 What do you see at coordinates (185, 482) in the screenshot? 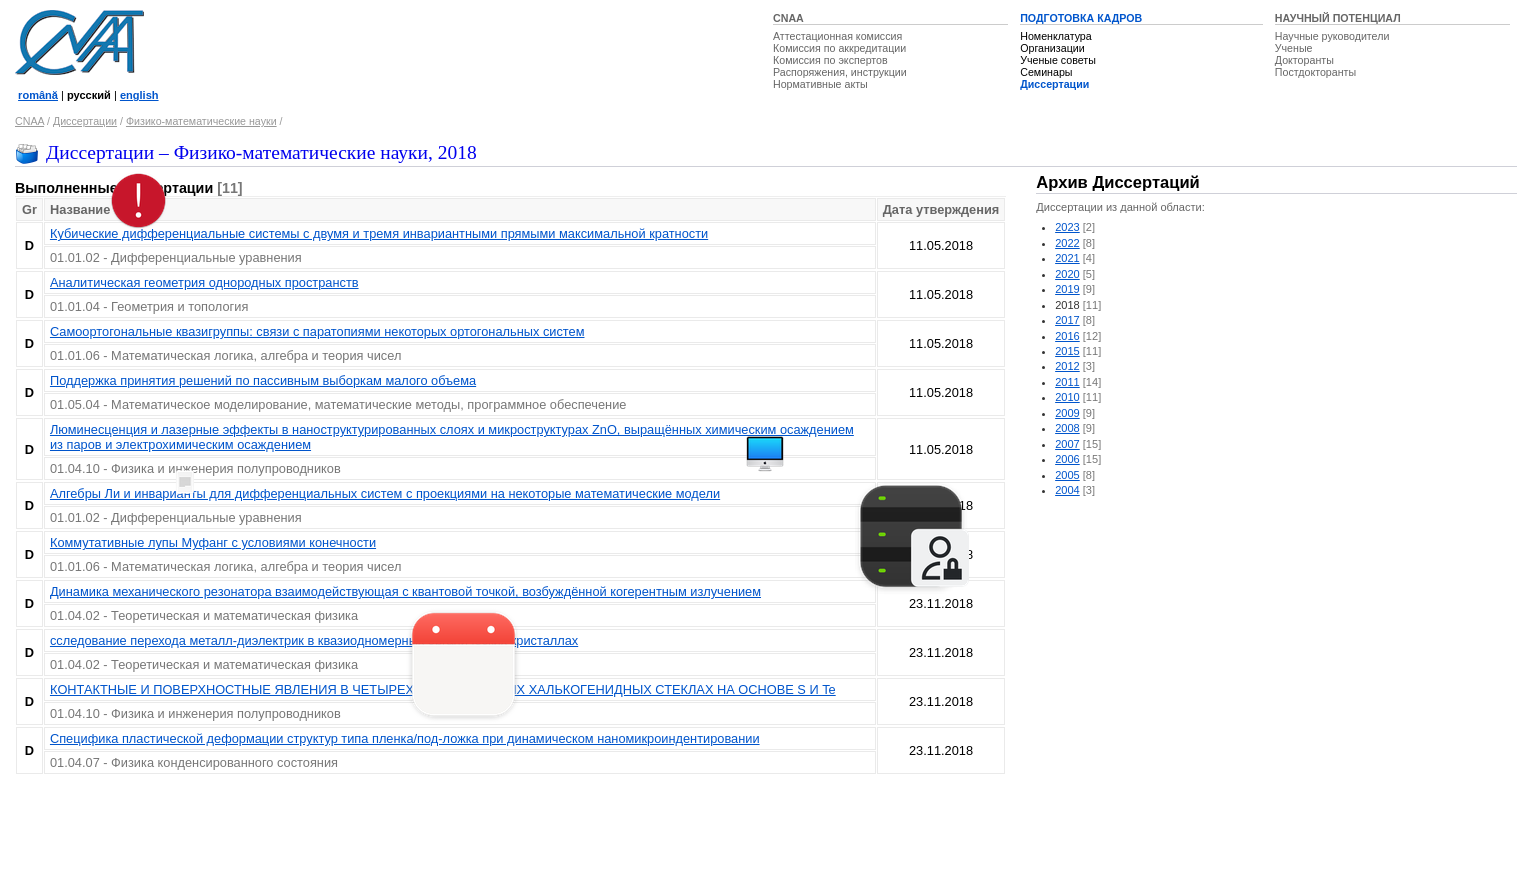
I see `indicates a file or folder contains documents` at bounding box center [185, 482].